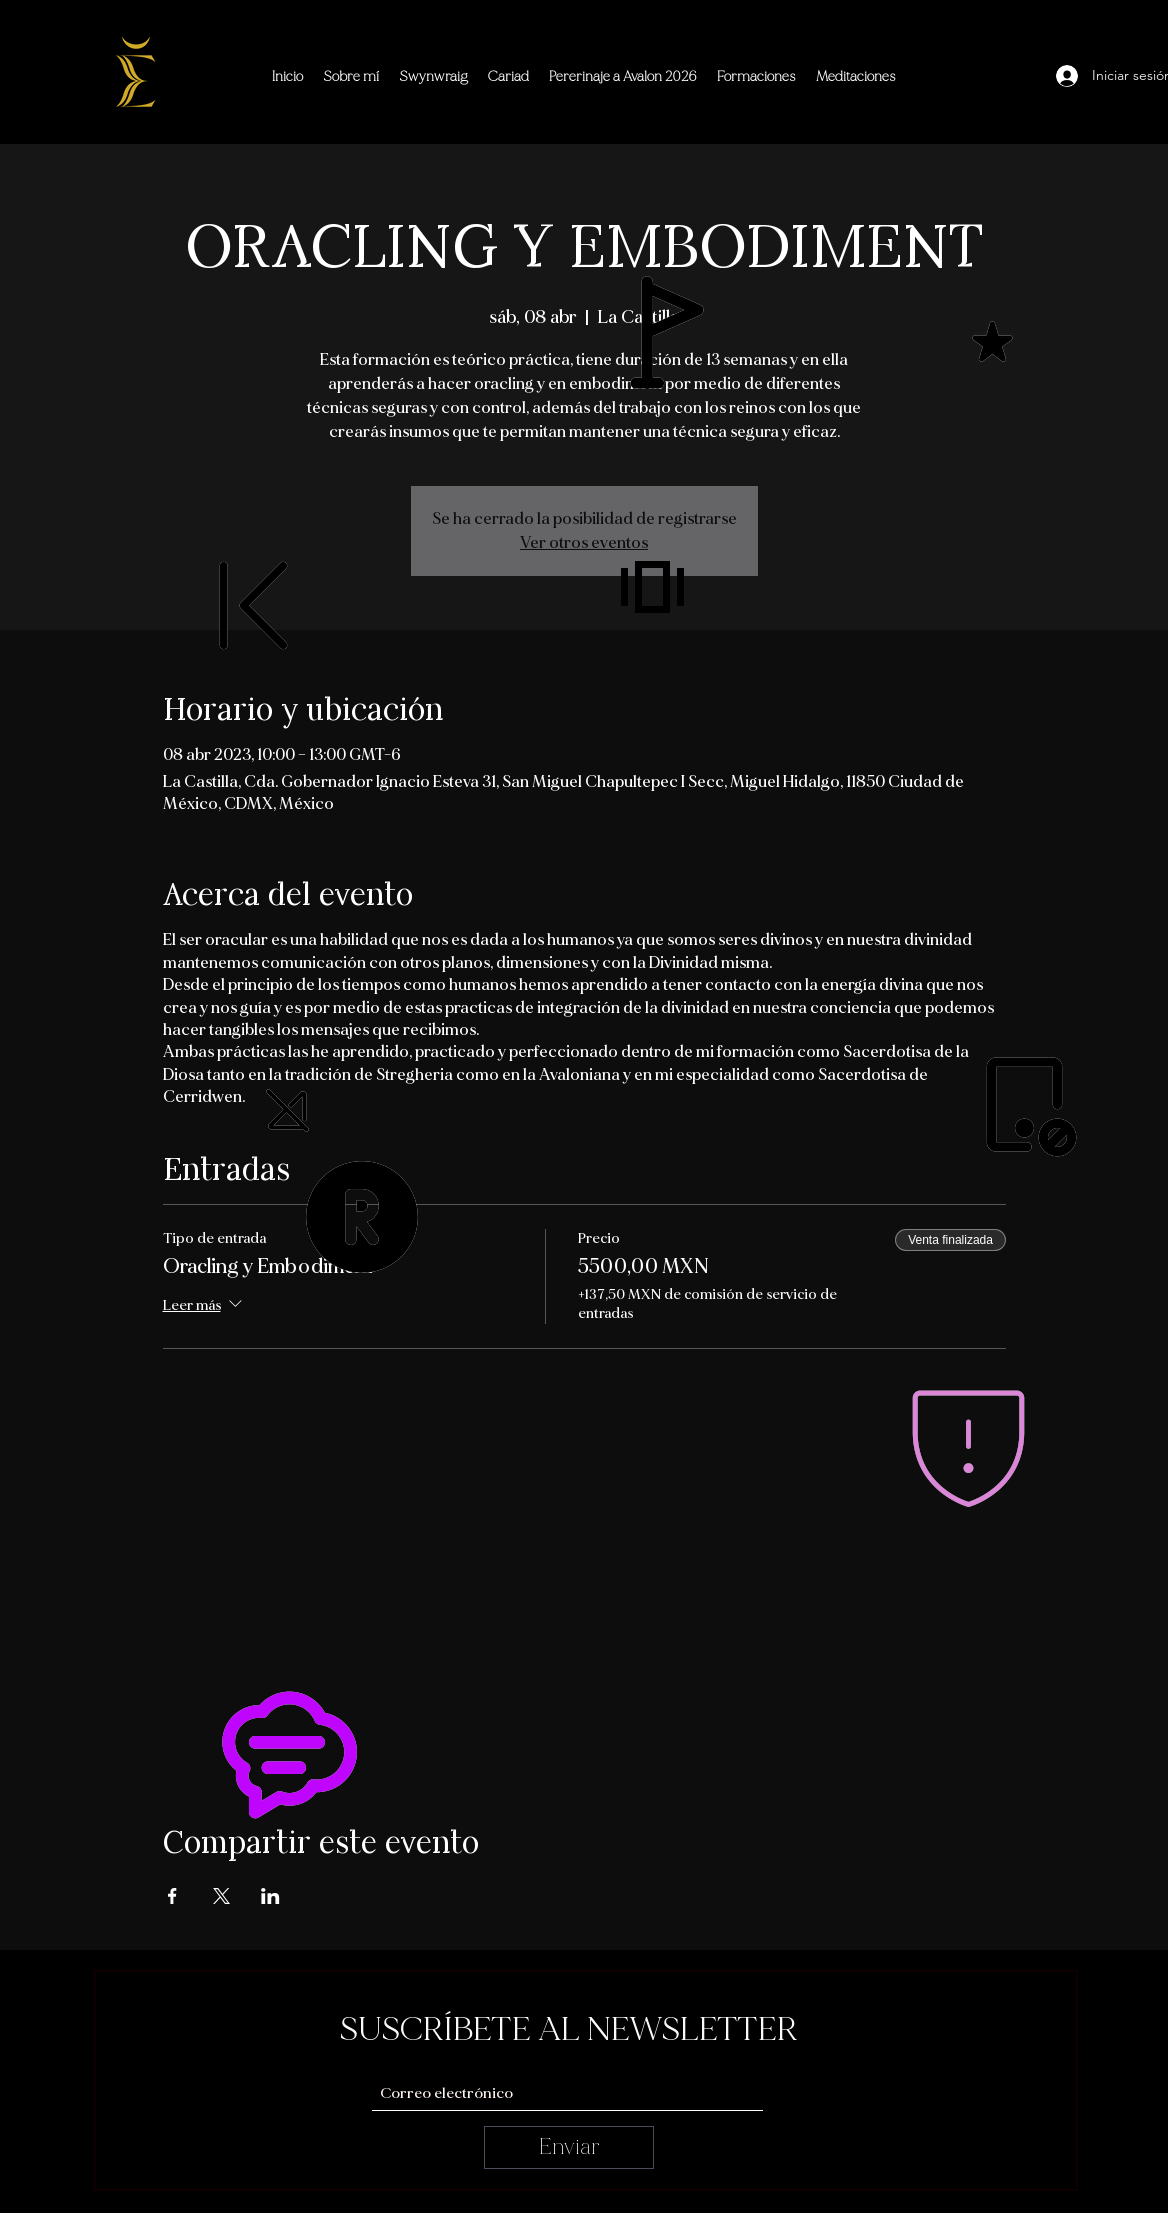  What do you see at coordinates (992, 340) in the screenshot?
I see `rate or favorite an item` at bounding box center [992, 340].